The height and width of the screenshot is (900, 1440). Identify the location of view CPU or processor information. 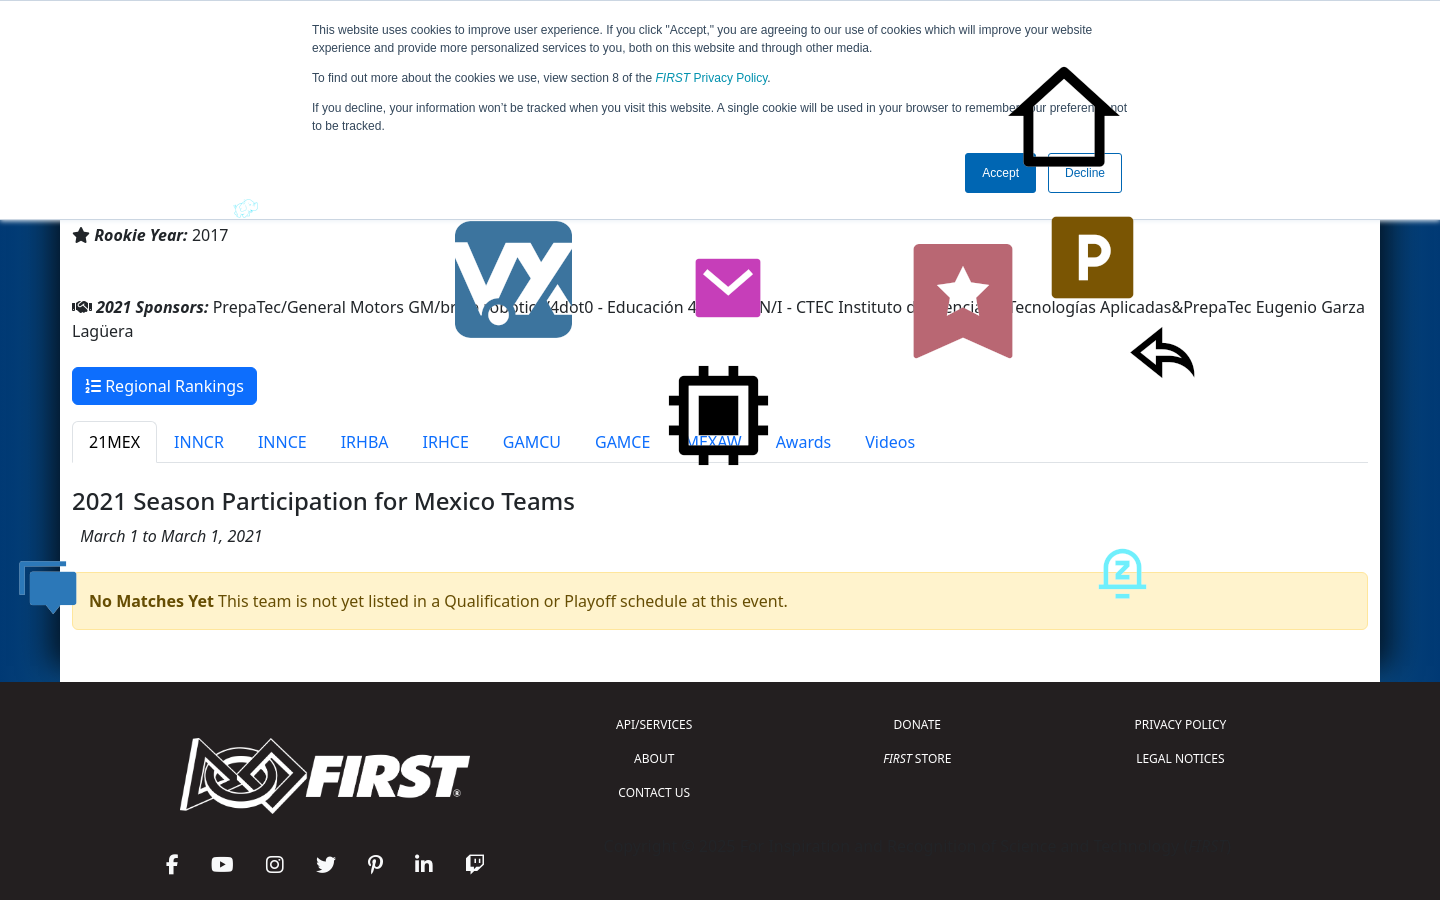
(718, 415).